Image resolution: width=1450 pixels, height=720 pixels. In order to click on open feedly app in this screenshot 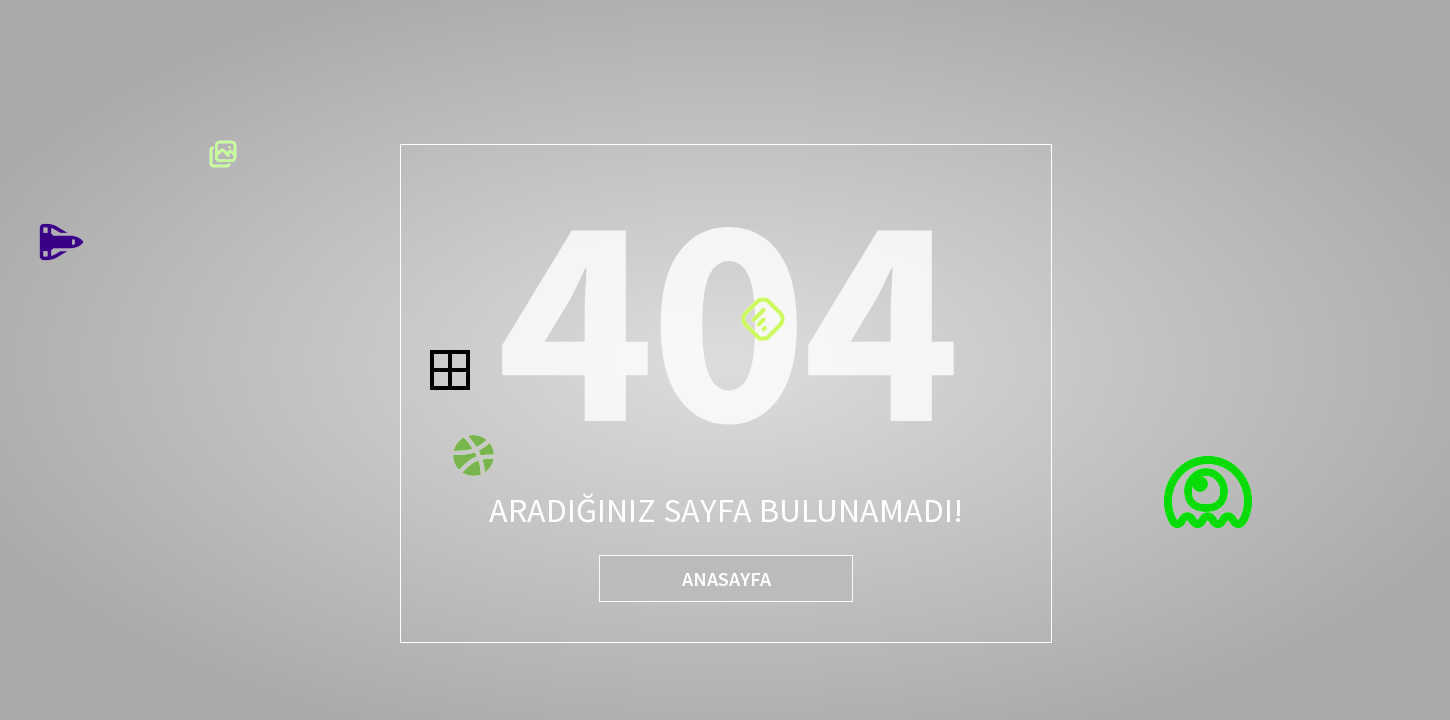, I will do `click(763, 319)`.